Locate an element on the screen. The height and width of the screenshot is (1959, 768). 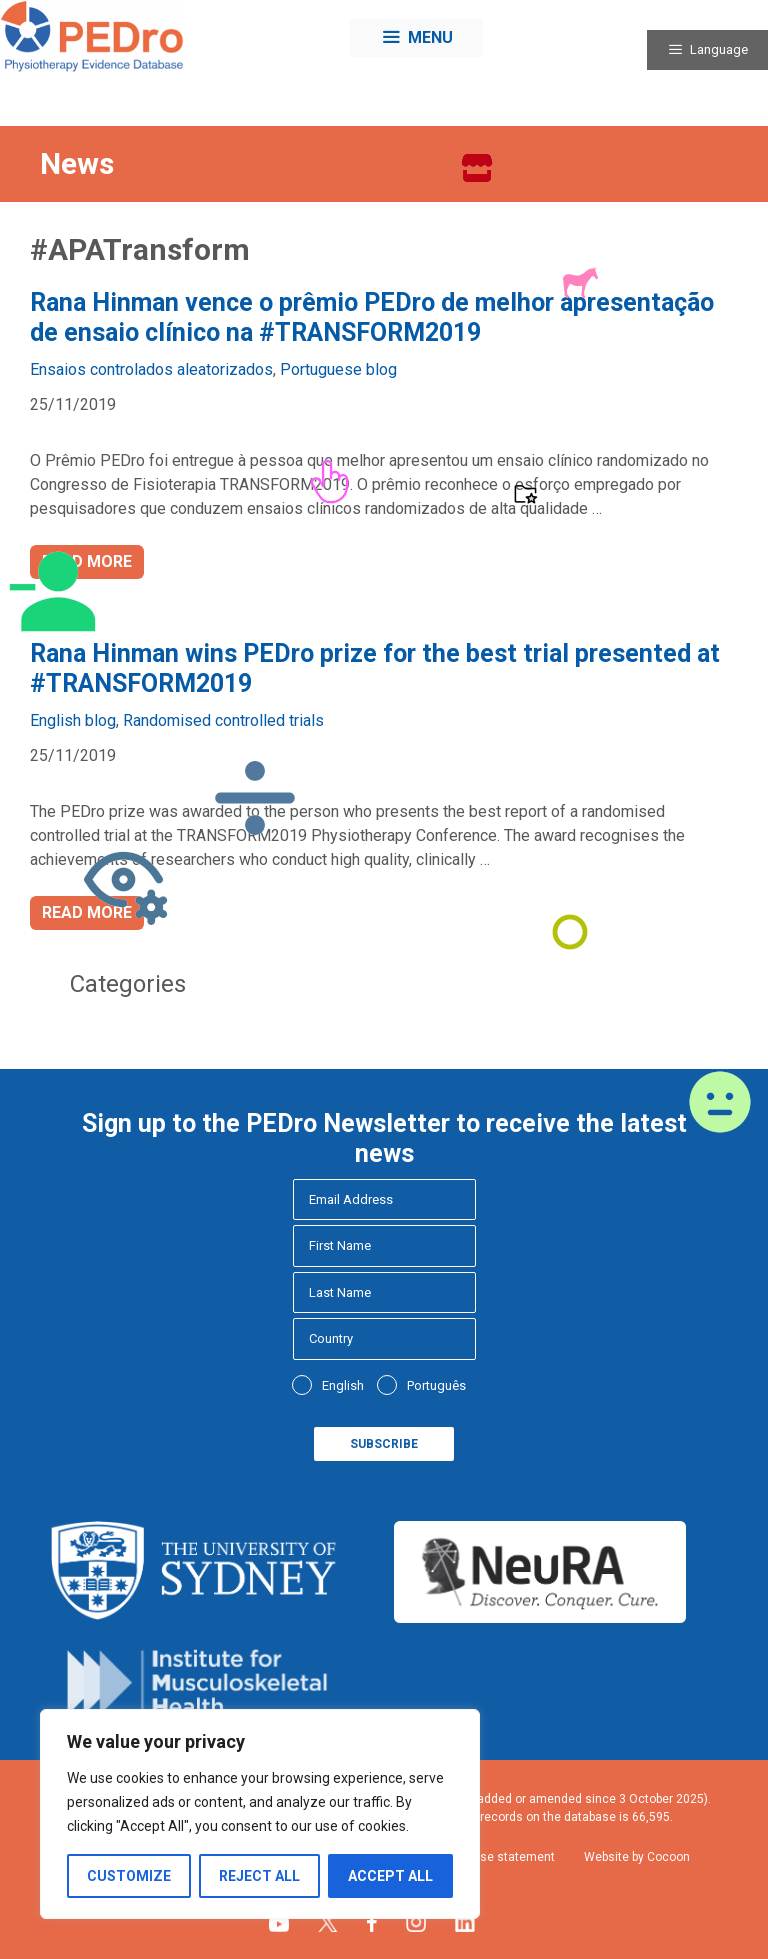
access your starred or favorite folders is located at coordinates (525, 493).